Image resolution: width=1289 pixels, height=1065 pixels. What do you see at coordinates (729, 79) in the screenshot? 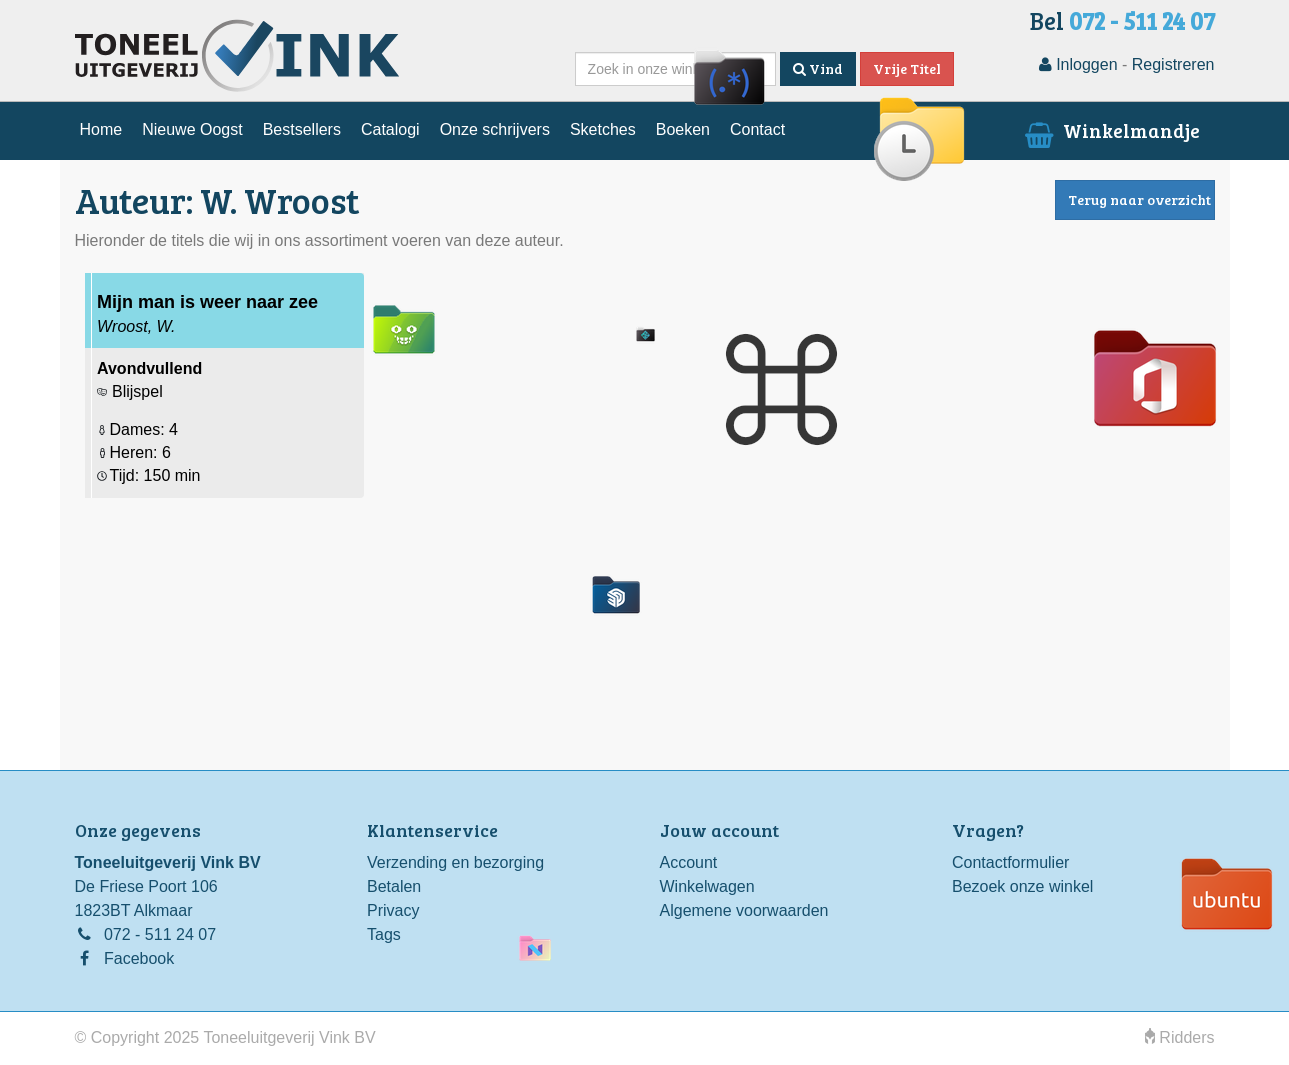
I see `folder containing regular expression files or scripts` at bounding box center [729, 79].